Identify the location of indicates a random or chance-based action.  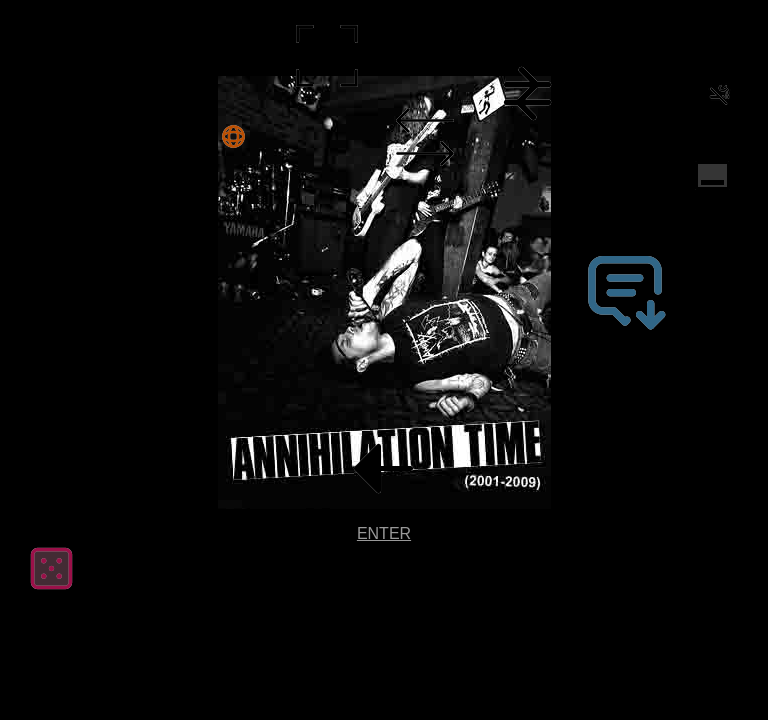
(51, 568).